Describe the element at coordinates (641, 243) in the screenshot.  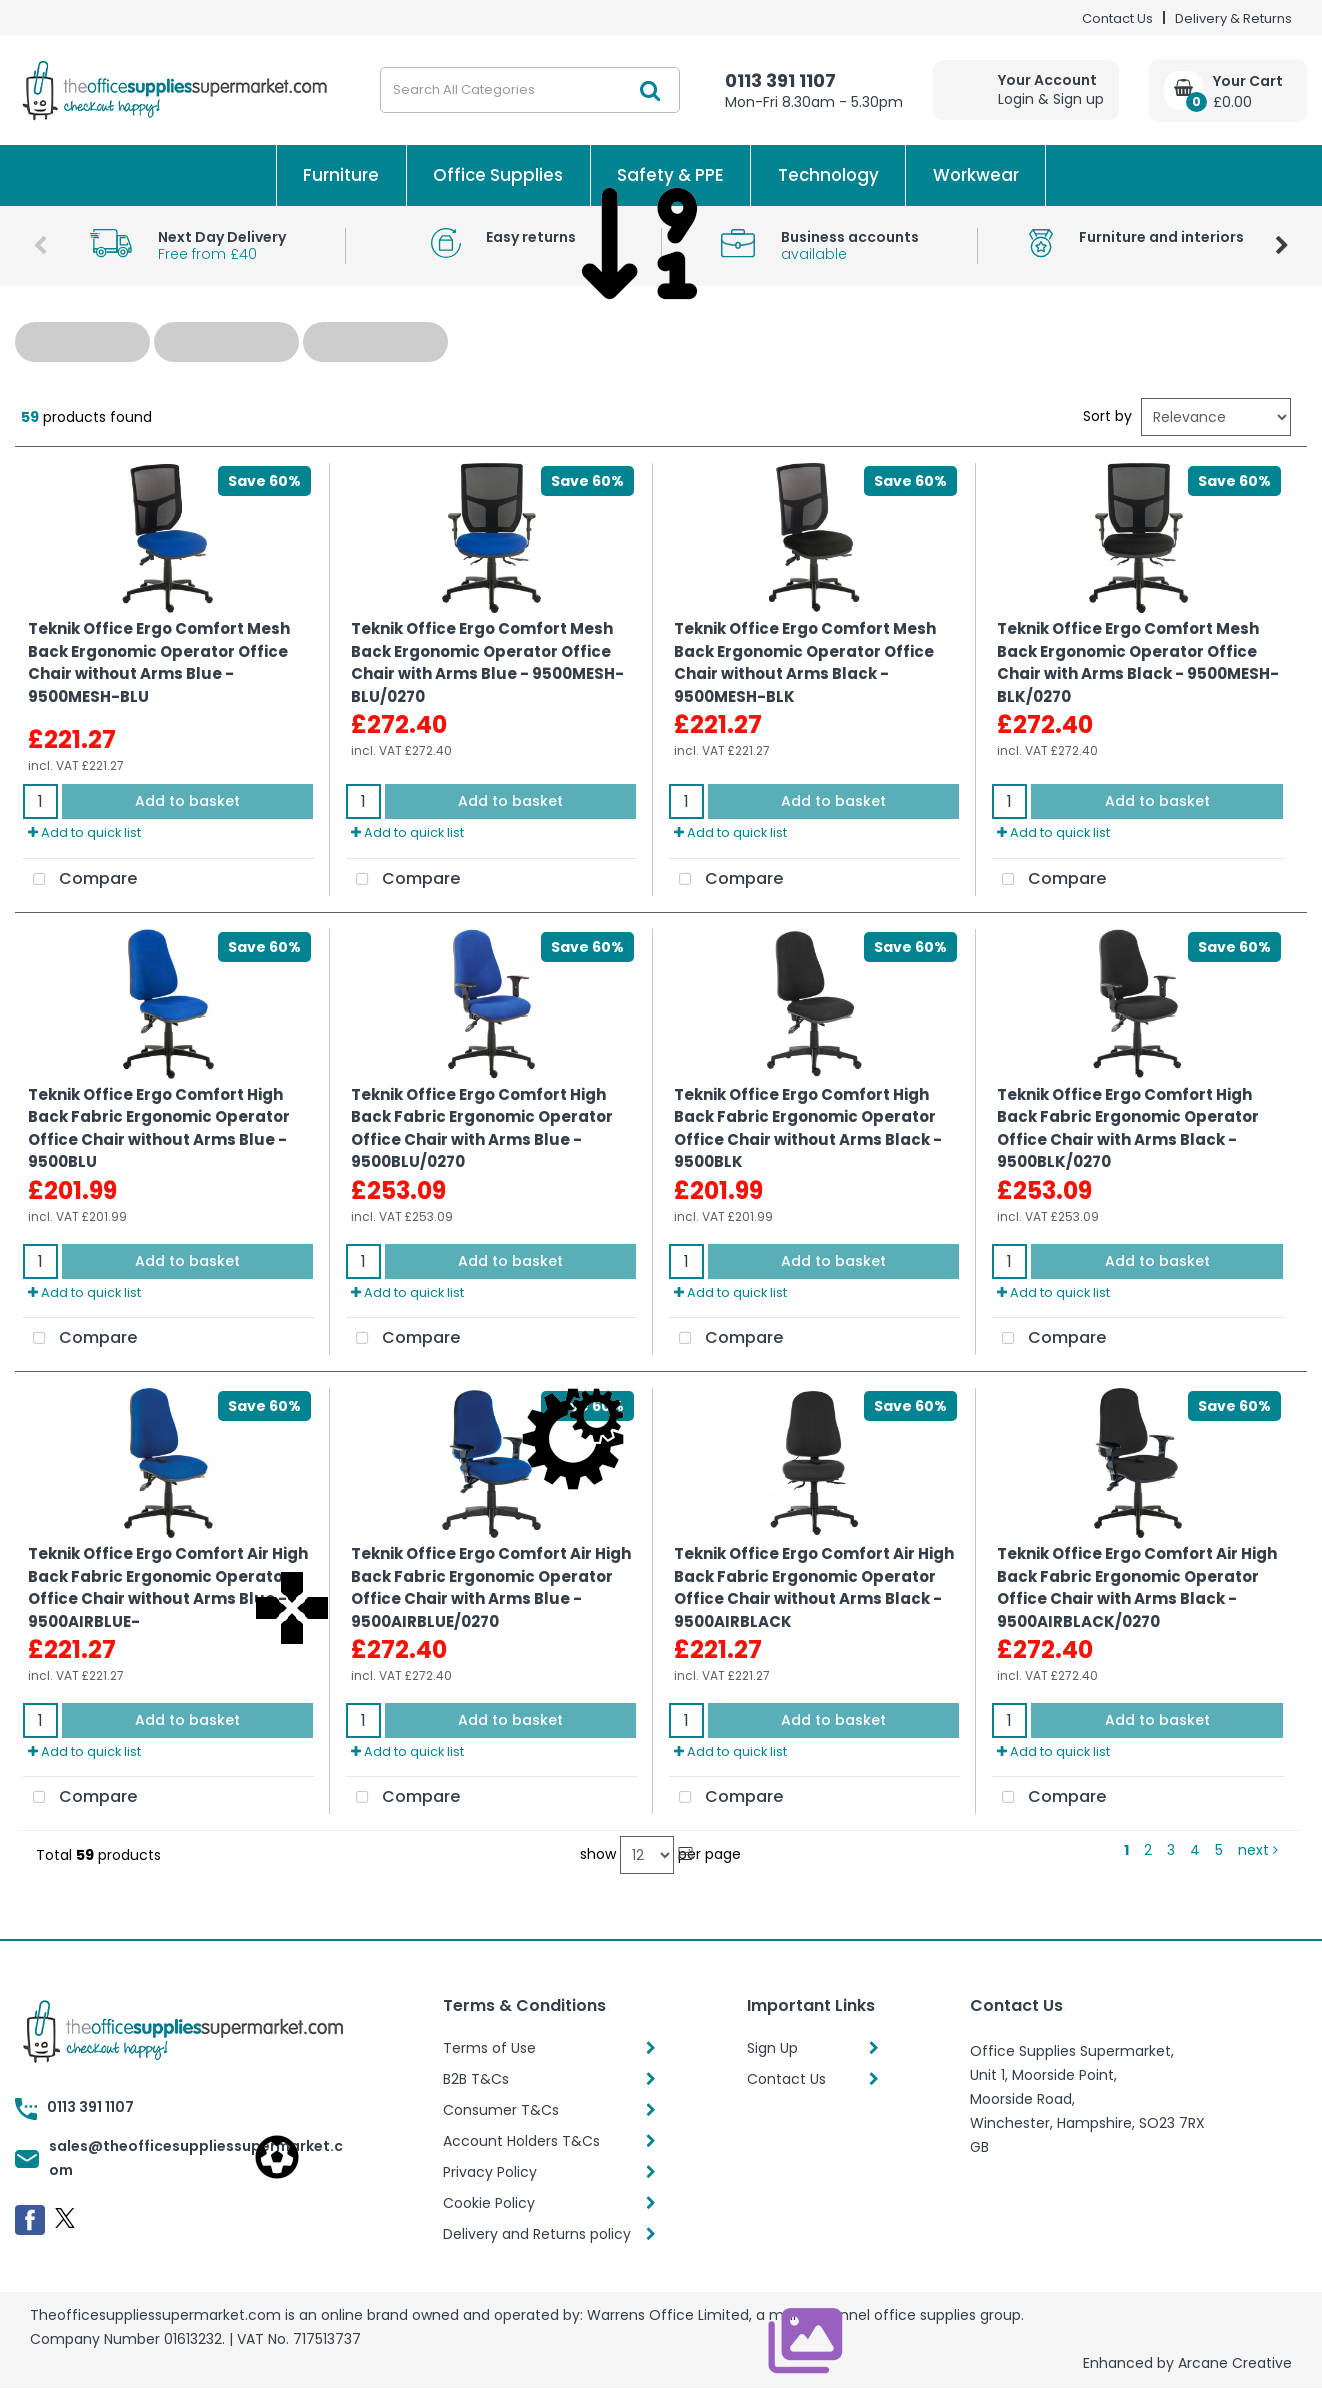
I see `sort items in descending numerical order (9 to 1)` at that location.